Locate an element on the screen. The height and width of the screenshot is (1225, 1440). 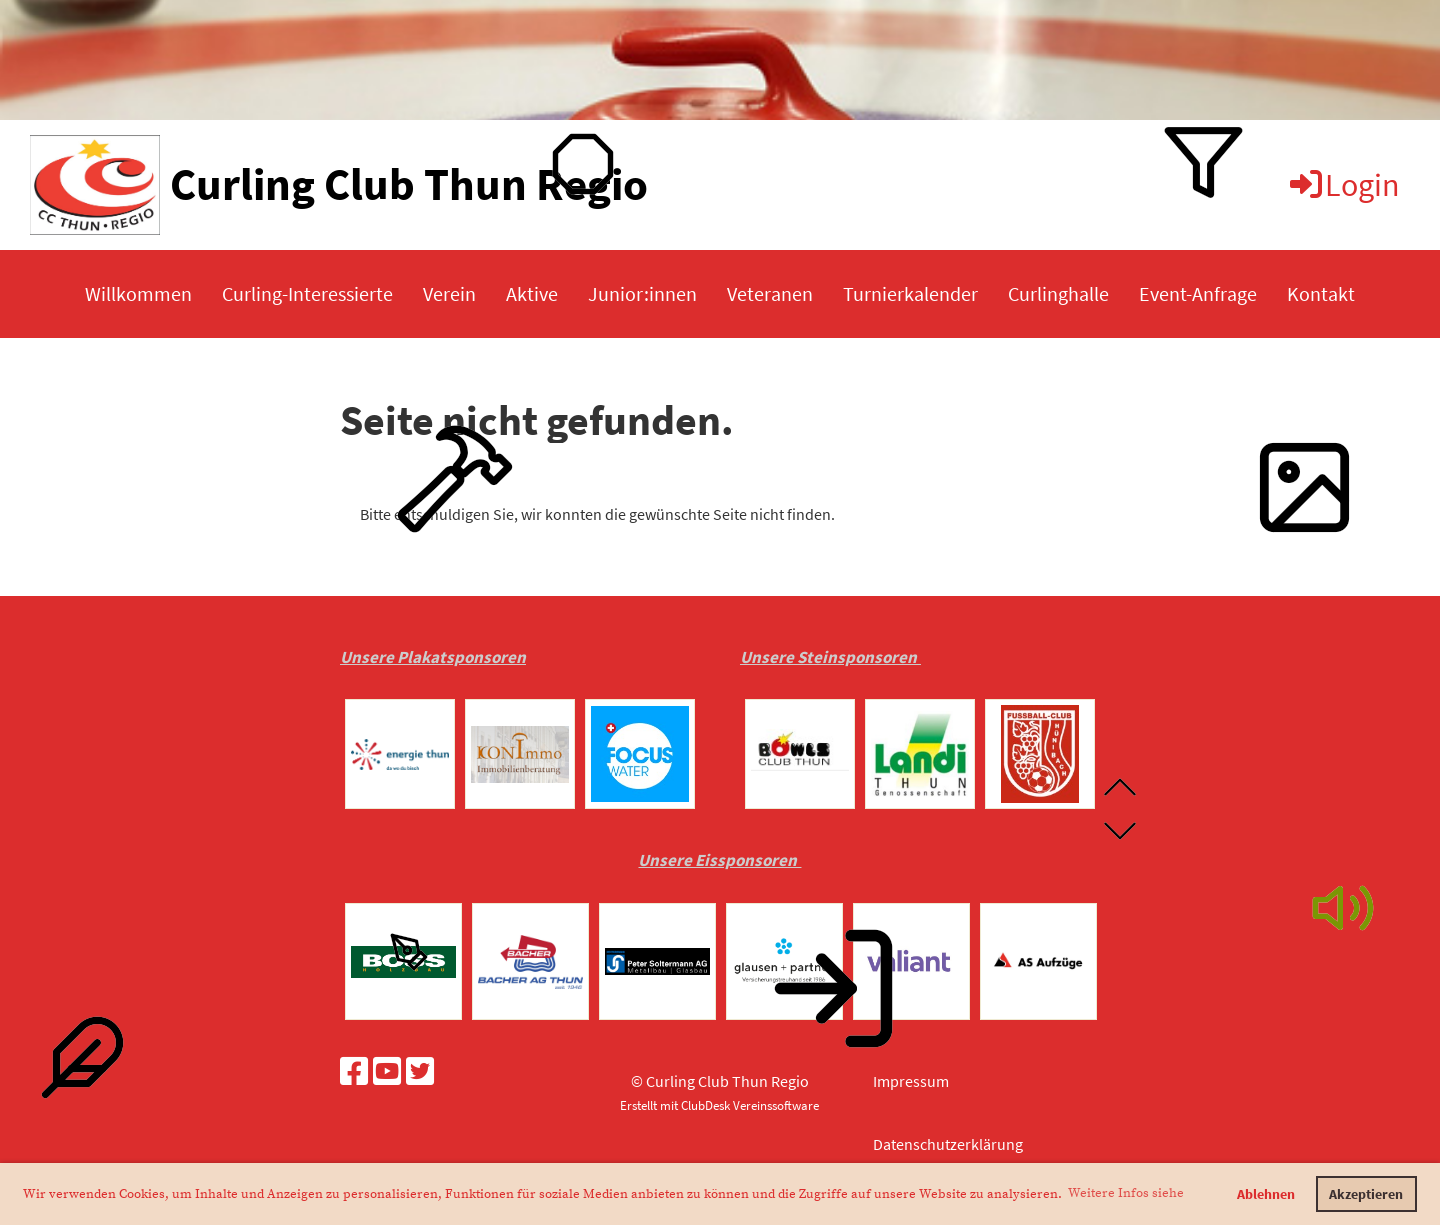
log in to your account is located at coordinates (833, 988).